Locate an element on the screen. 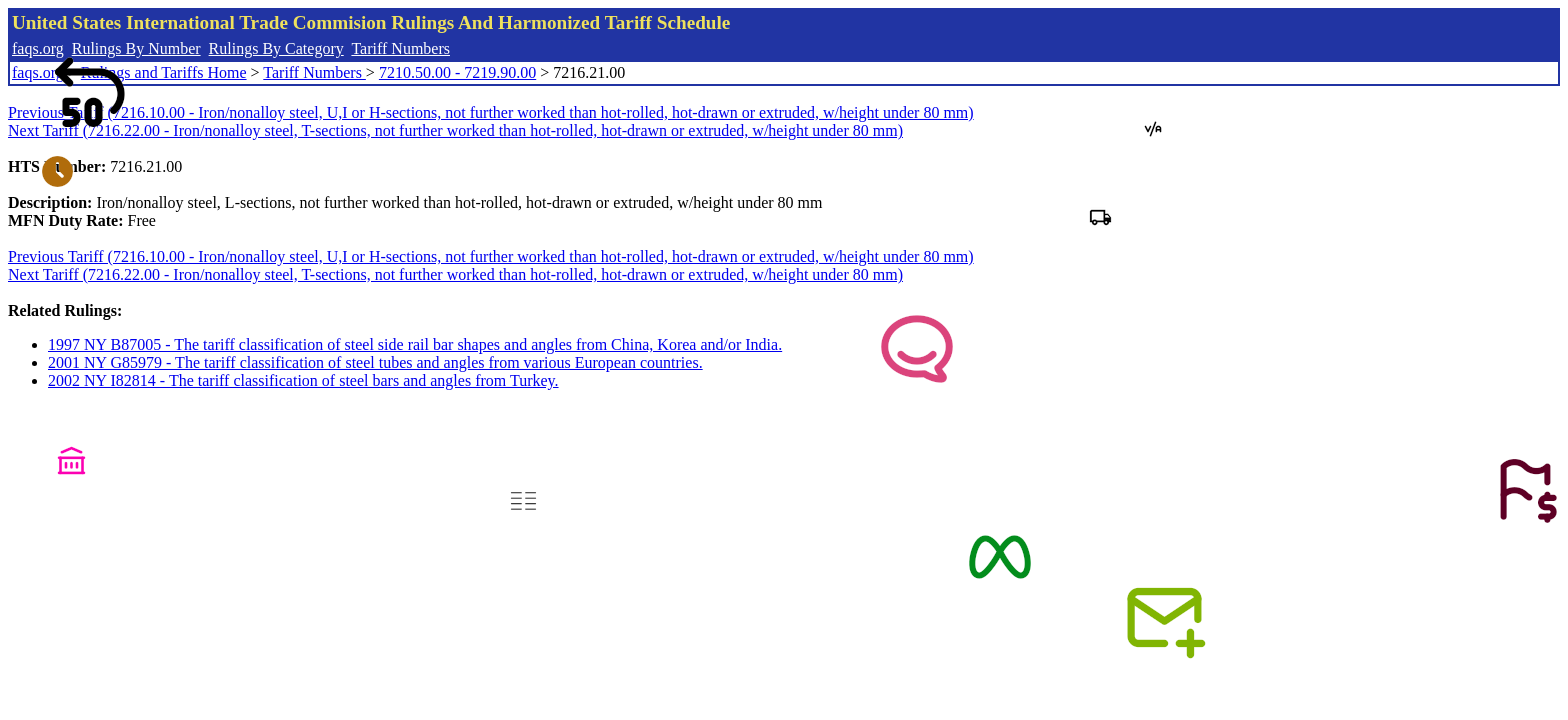  track your delivery status is located at coordinates (1100, 217).